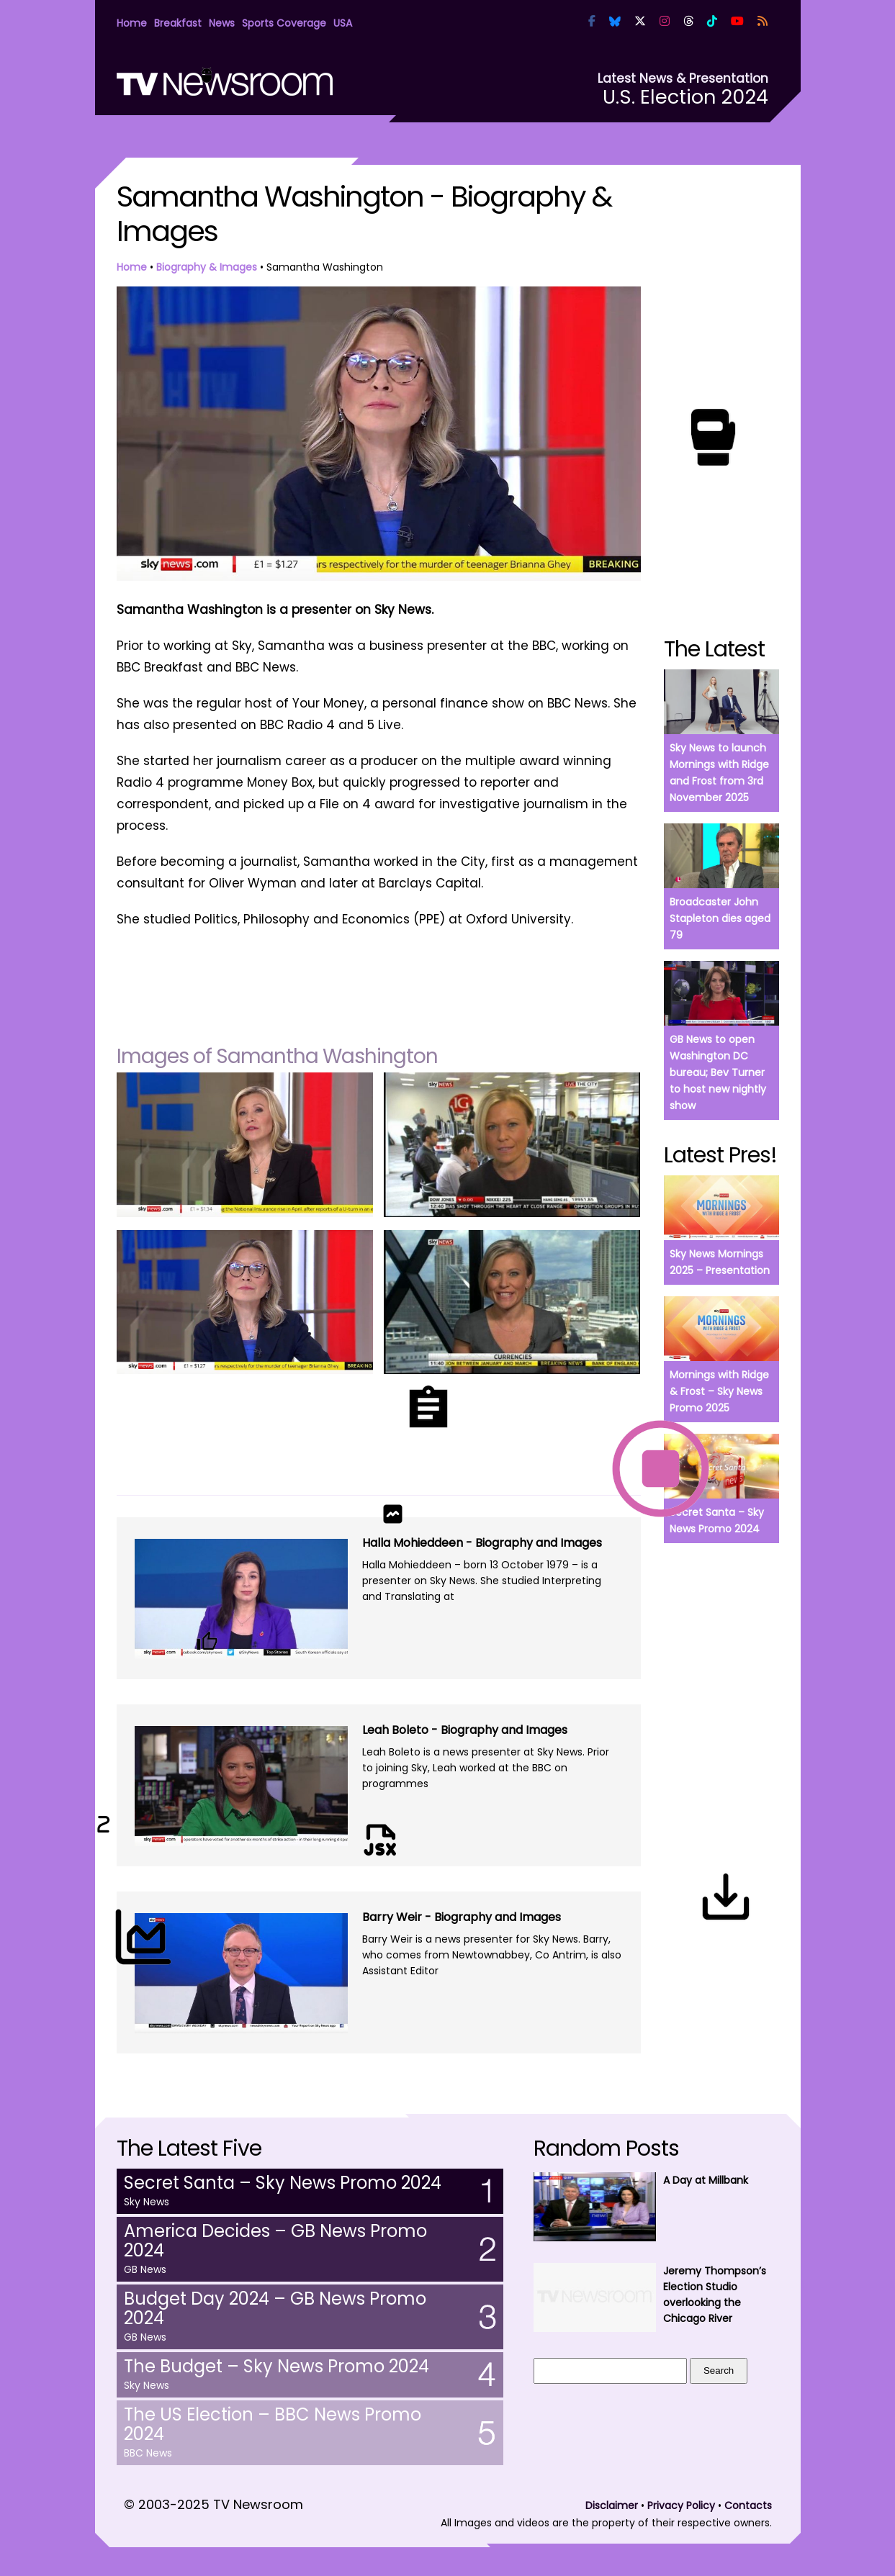 The height and width of the screenshot is (2576, 895). I want to click on like or upvote content, so click(207, 1641).